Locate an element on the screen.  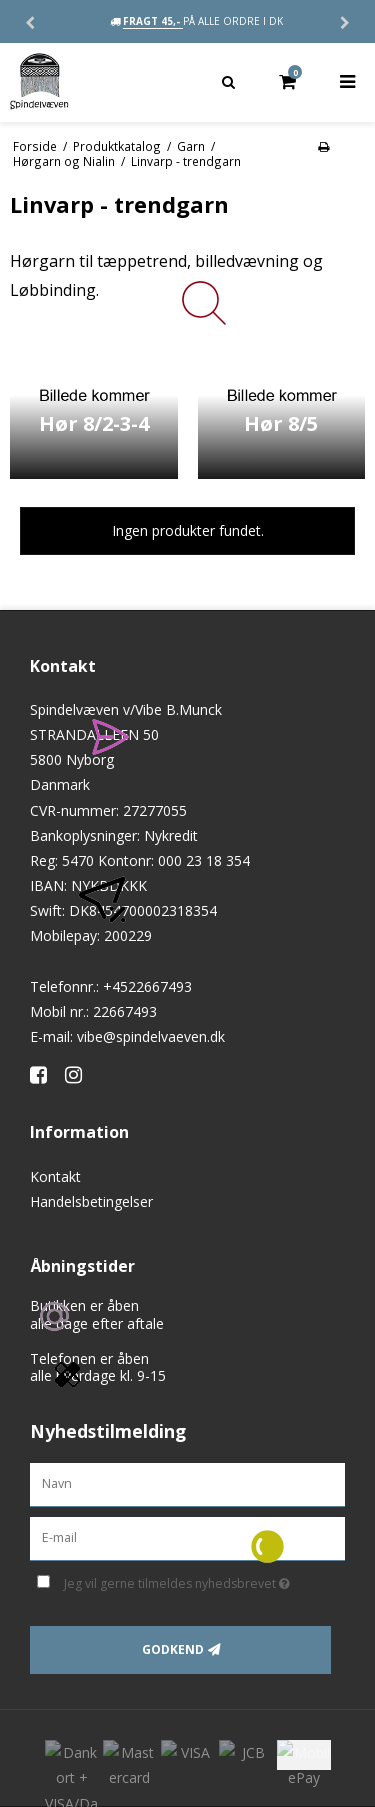
search for content or items is located at coordinates (204, 303).